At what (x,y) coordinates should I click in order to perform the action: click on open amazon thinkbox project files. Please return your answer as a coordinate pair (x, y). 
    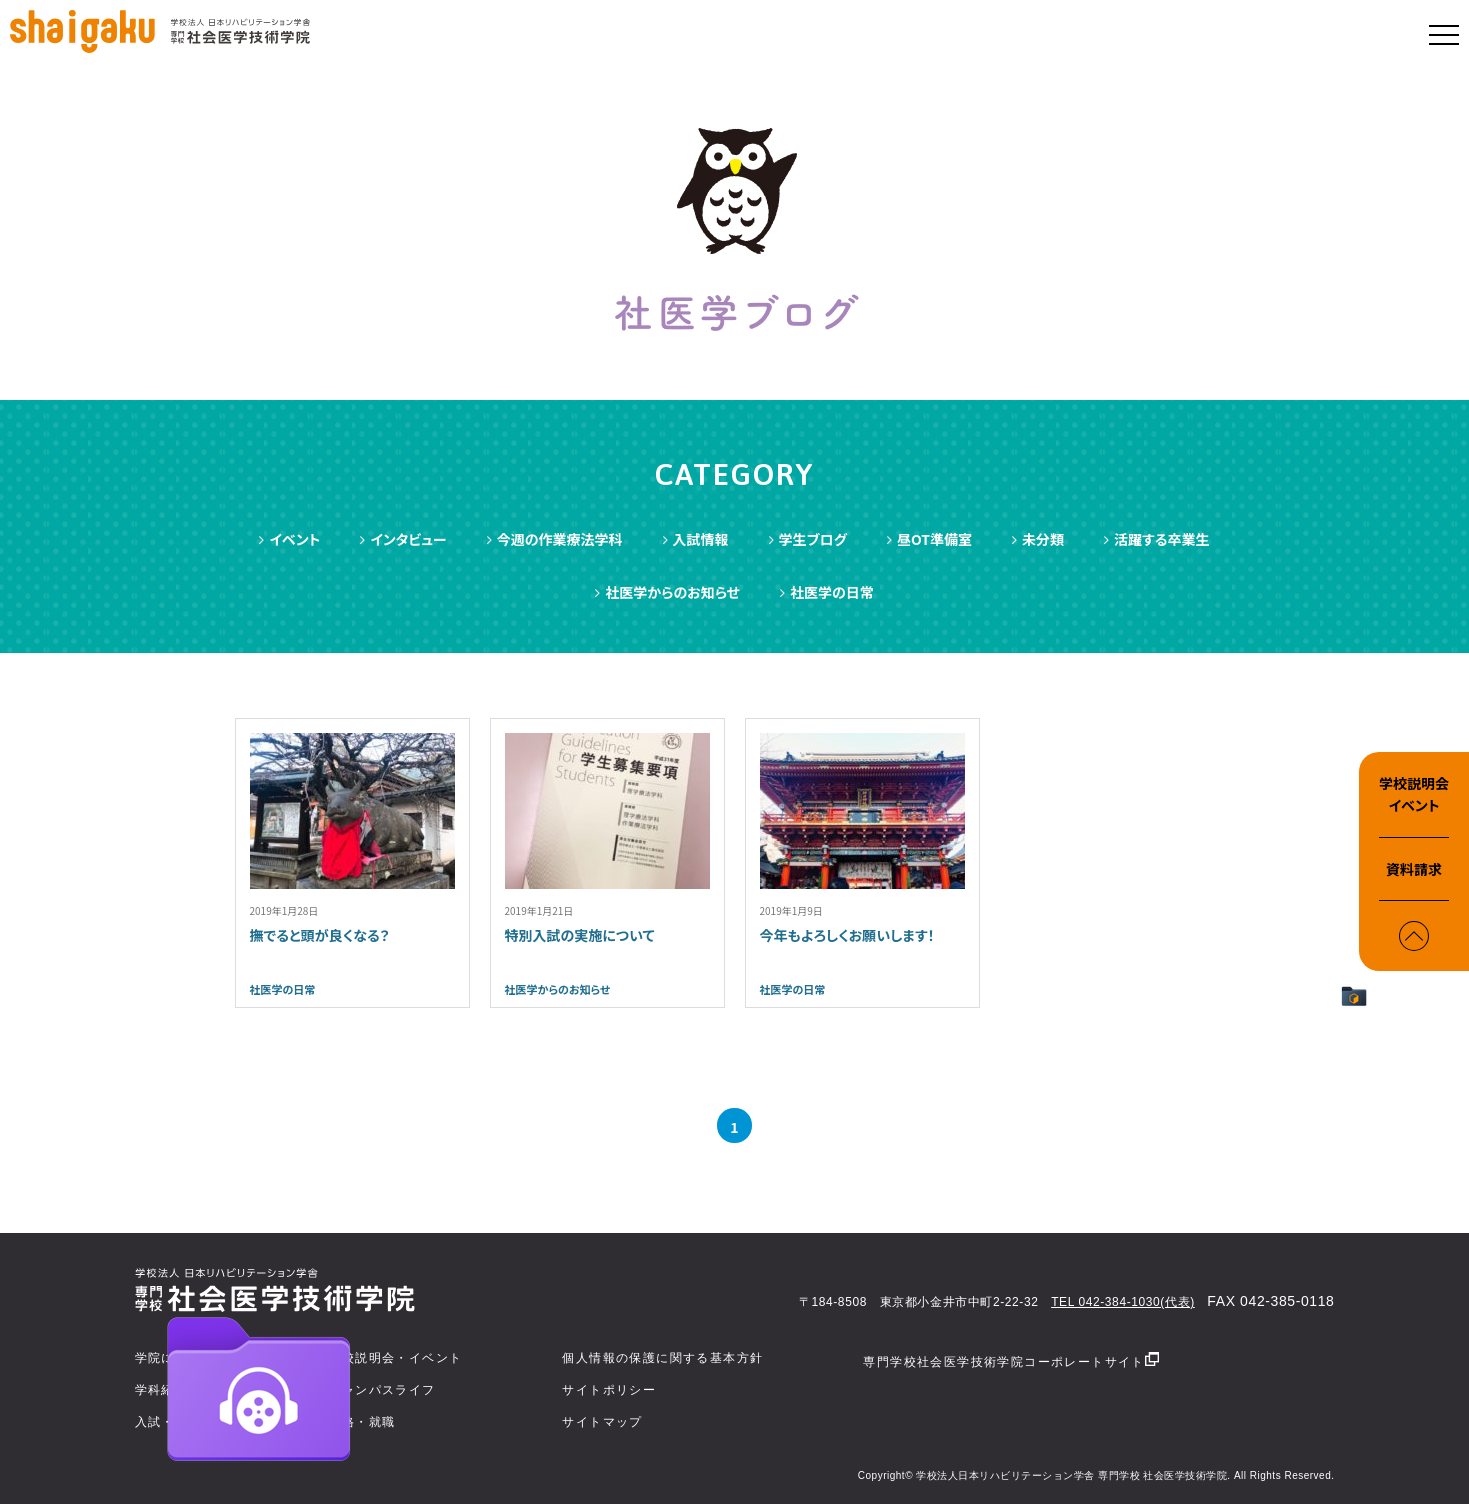
    Looking at the image, I should click on (1354, 997).